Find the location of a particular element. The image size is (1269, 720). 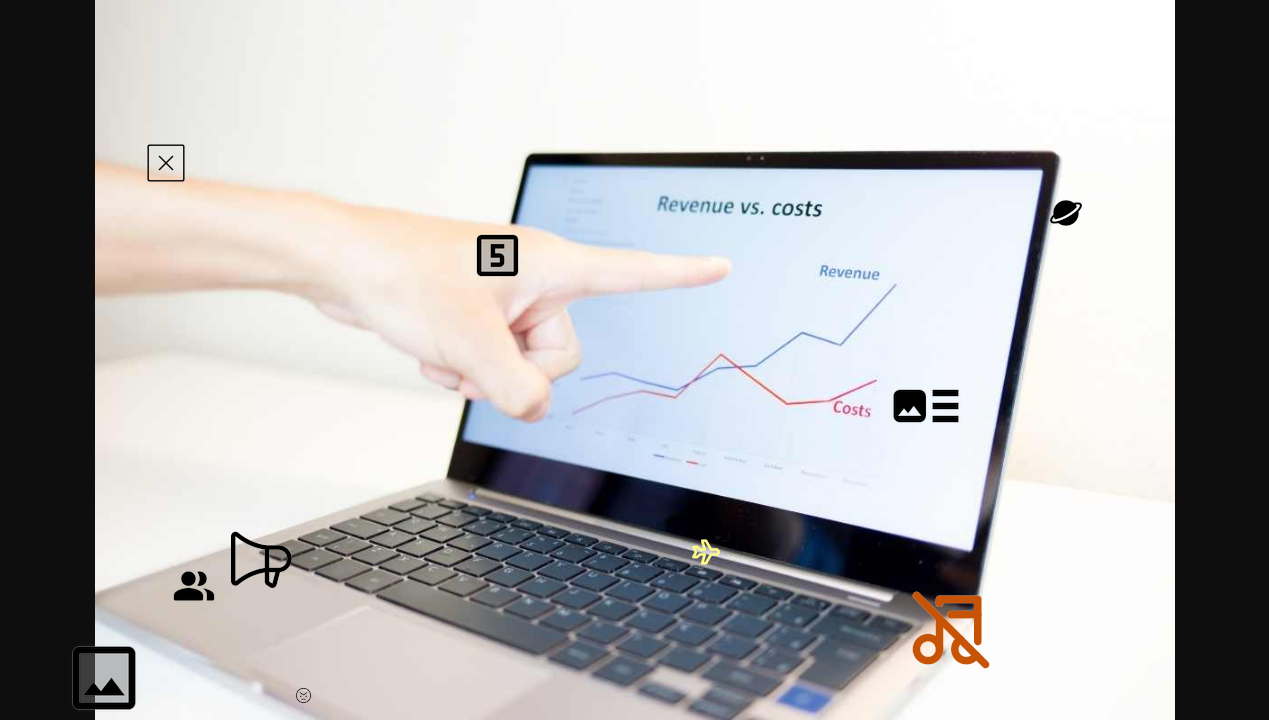

view contacts or people list is located at coordinates (194, 586).